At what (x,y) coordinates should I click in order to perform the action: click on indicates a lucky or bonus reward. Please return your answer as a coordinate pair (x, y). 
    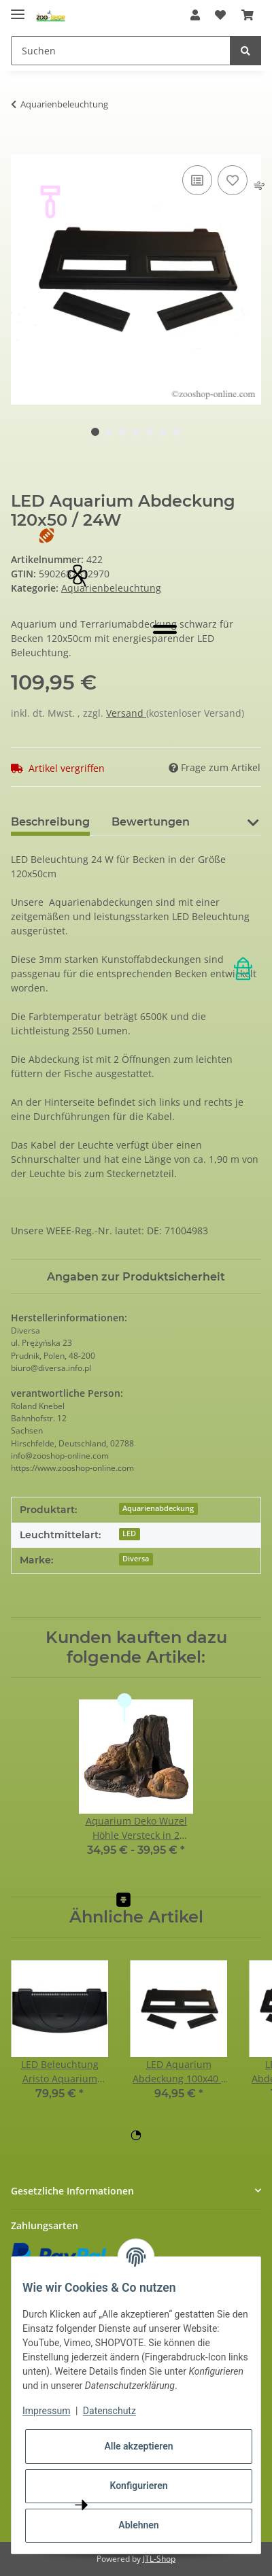
    Looking at the image, I should click on (78, 575).